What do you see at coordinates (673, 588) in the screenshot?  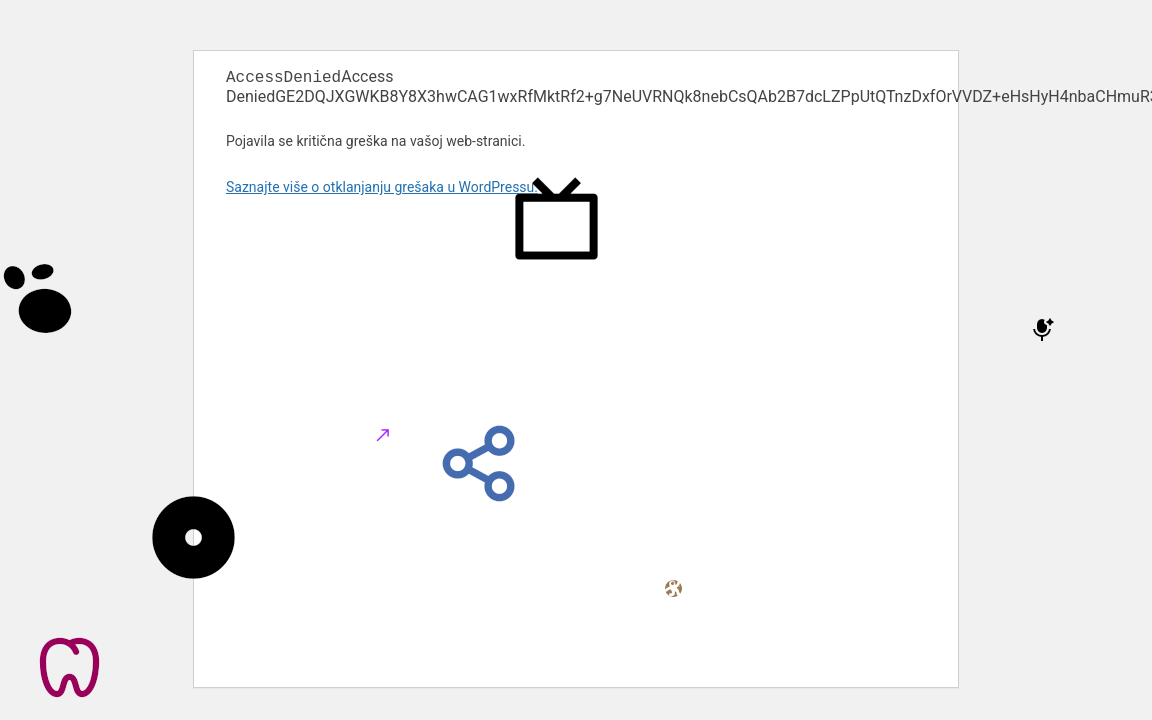 I see `open the odysee app` at bounding box center [673, 588].